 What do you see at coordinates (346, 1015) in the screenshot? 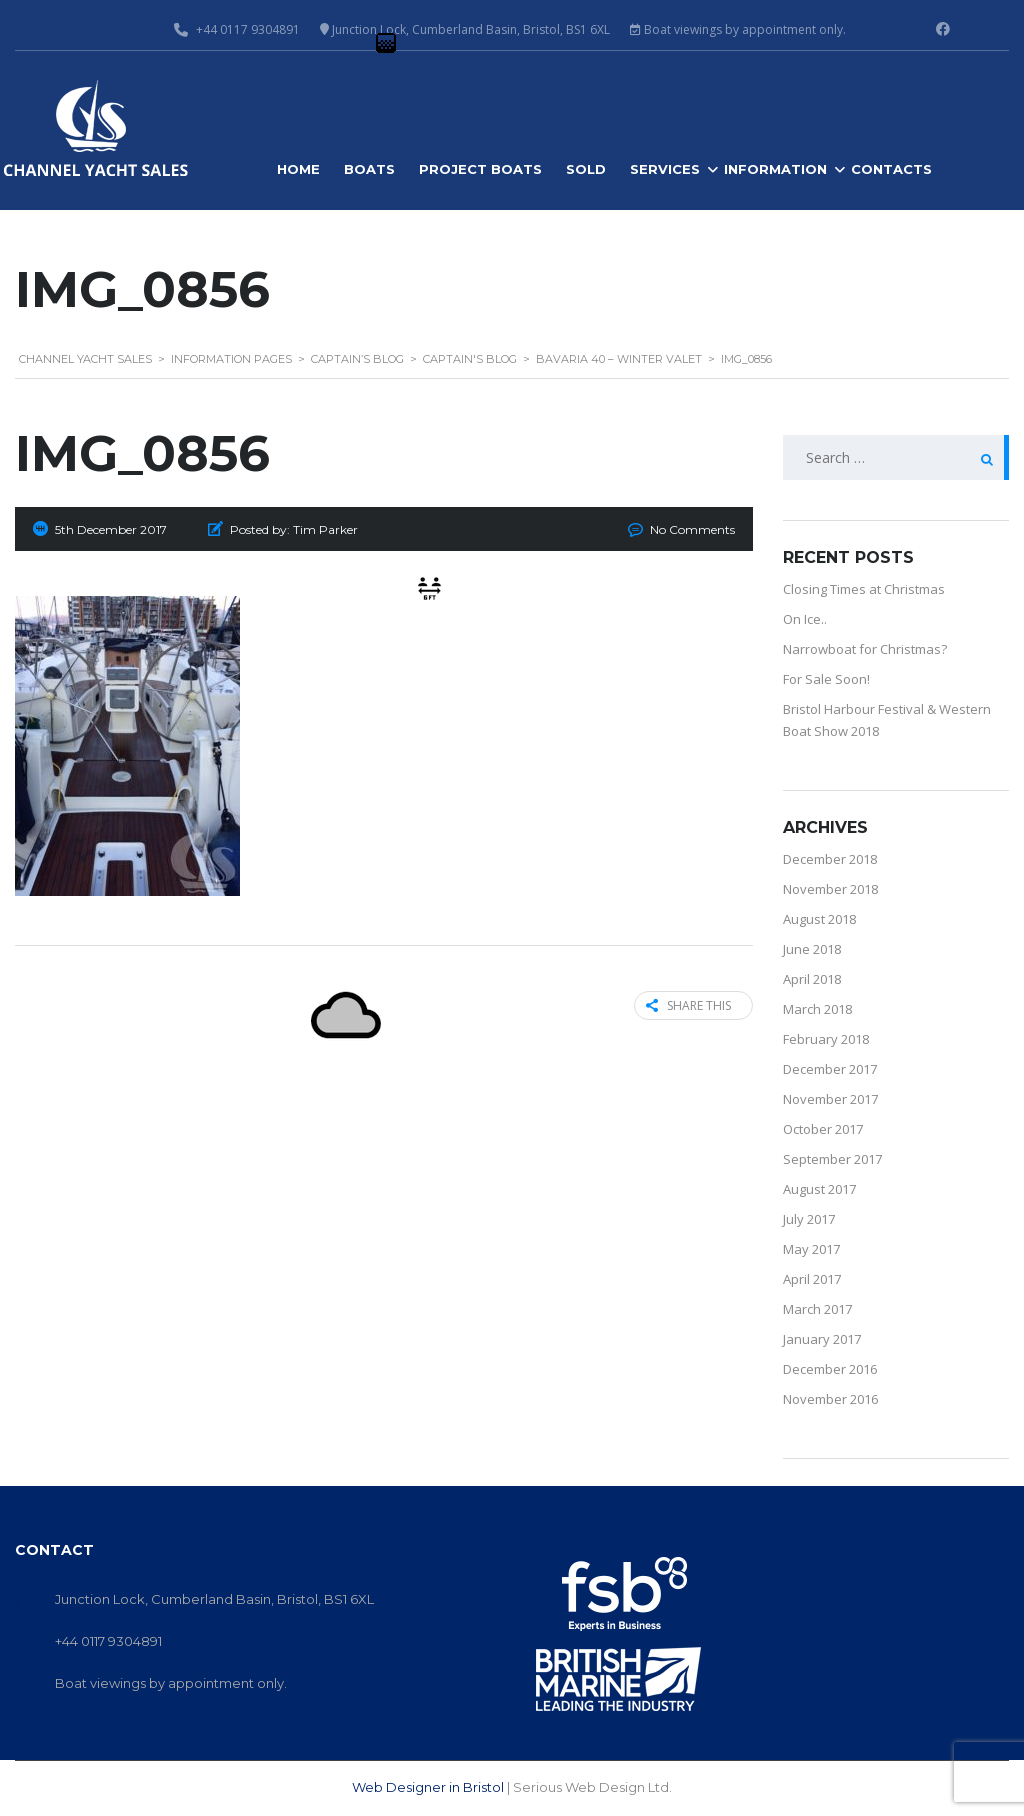
I see `access cloud storage` at bounding box center [346, 1015].